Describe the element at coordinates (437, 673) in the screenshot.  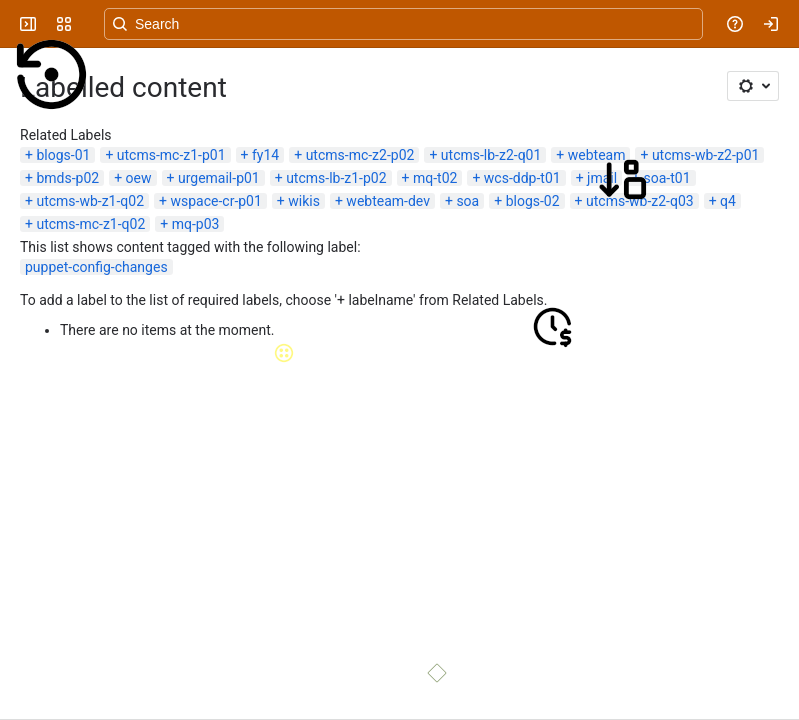
I see `indicates premium or exclusive content` at that location.